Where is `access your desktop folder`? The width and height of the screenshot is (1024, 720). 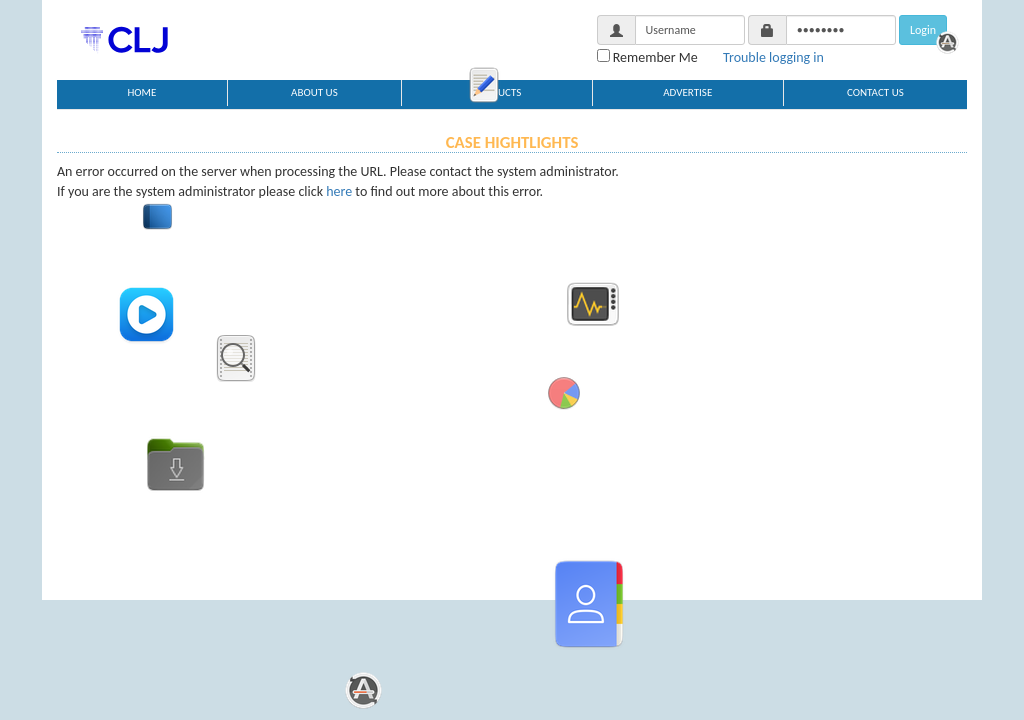
access your desktop folder is located at coordinates (157, 215).